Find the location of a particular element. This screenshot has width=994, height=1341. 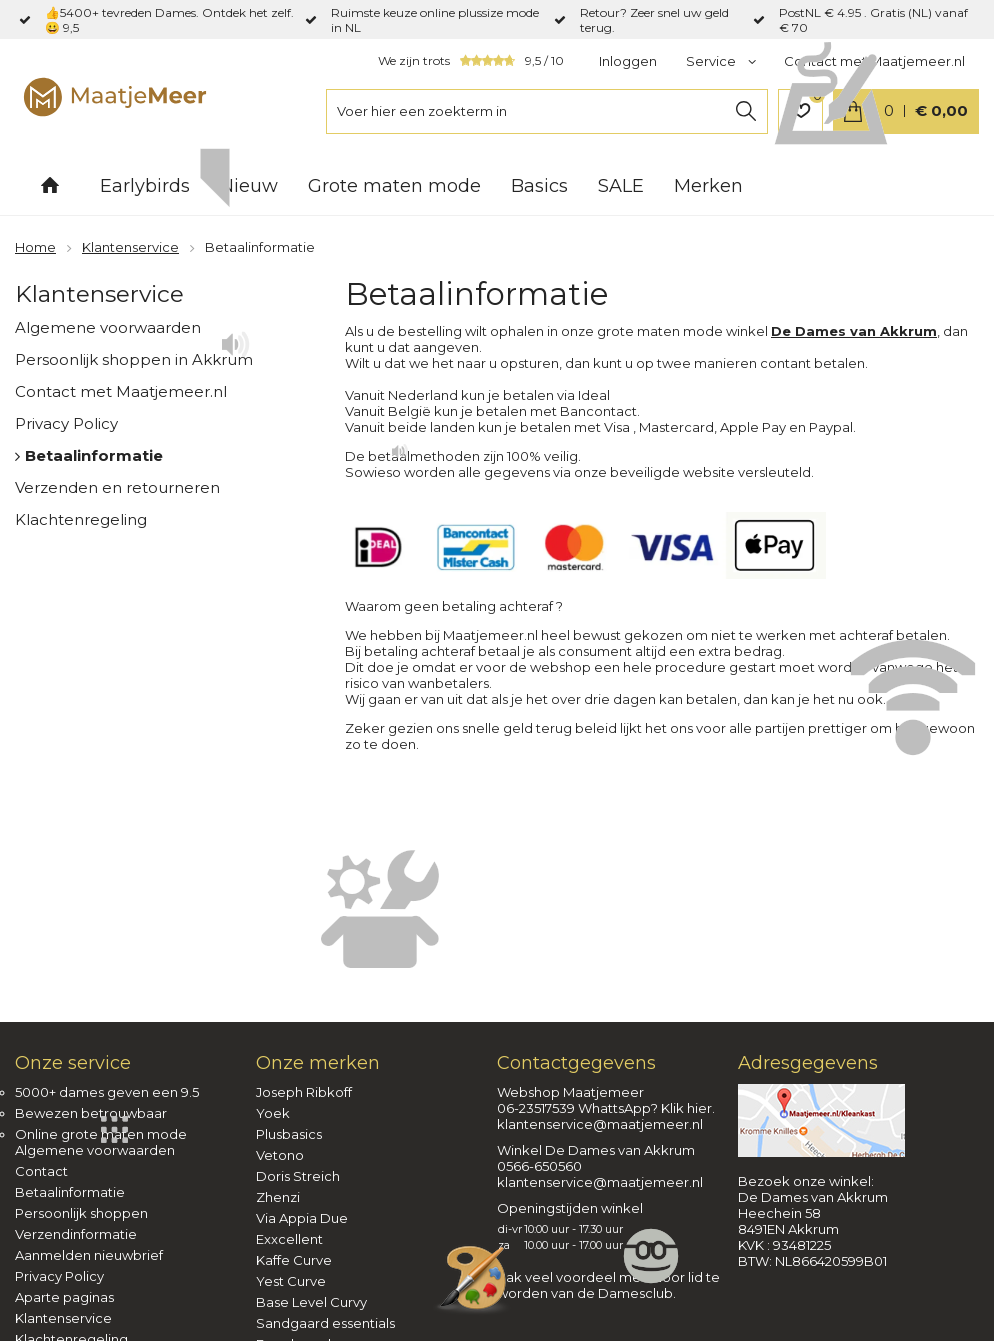

connect a drawing tablet or stylus input device is located at coordinates (831, 96).